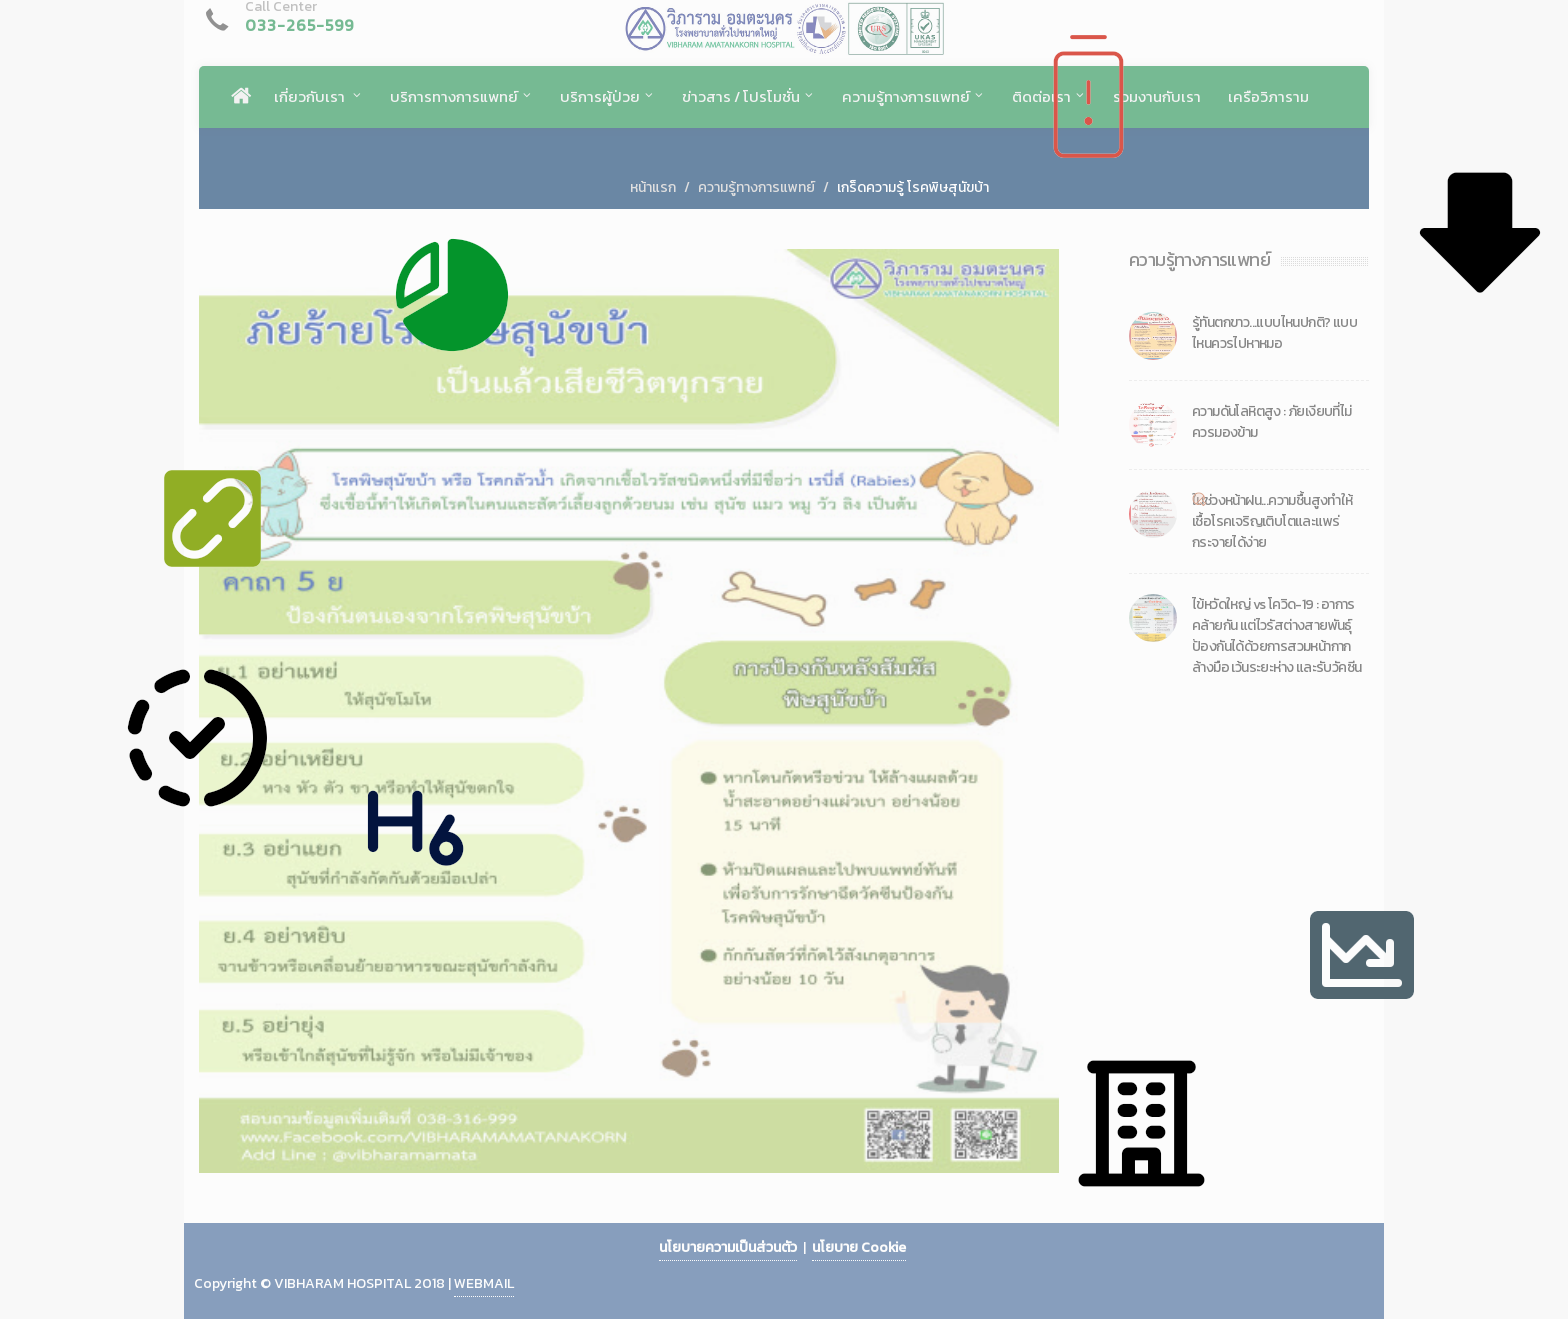 The width and height of the screenshot is (1568, 1319). I want to click on access ping pong or table tennis game, so click(1199, 499).